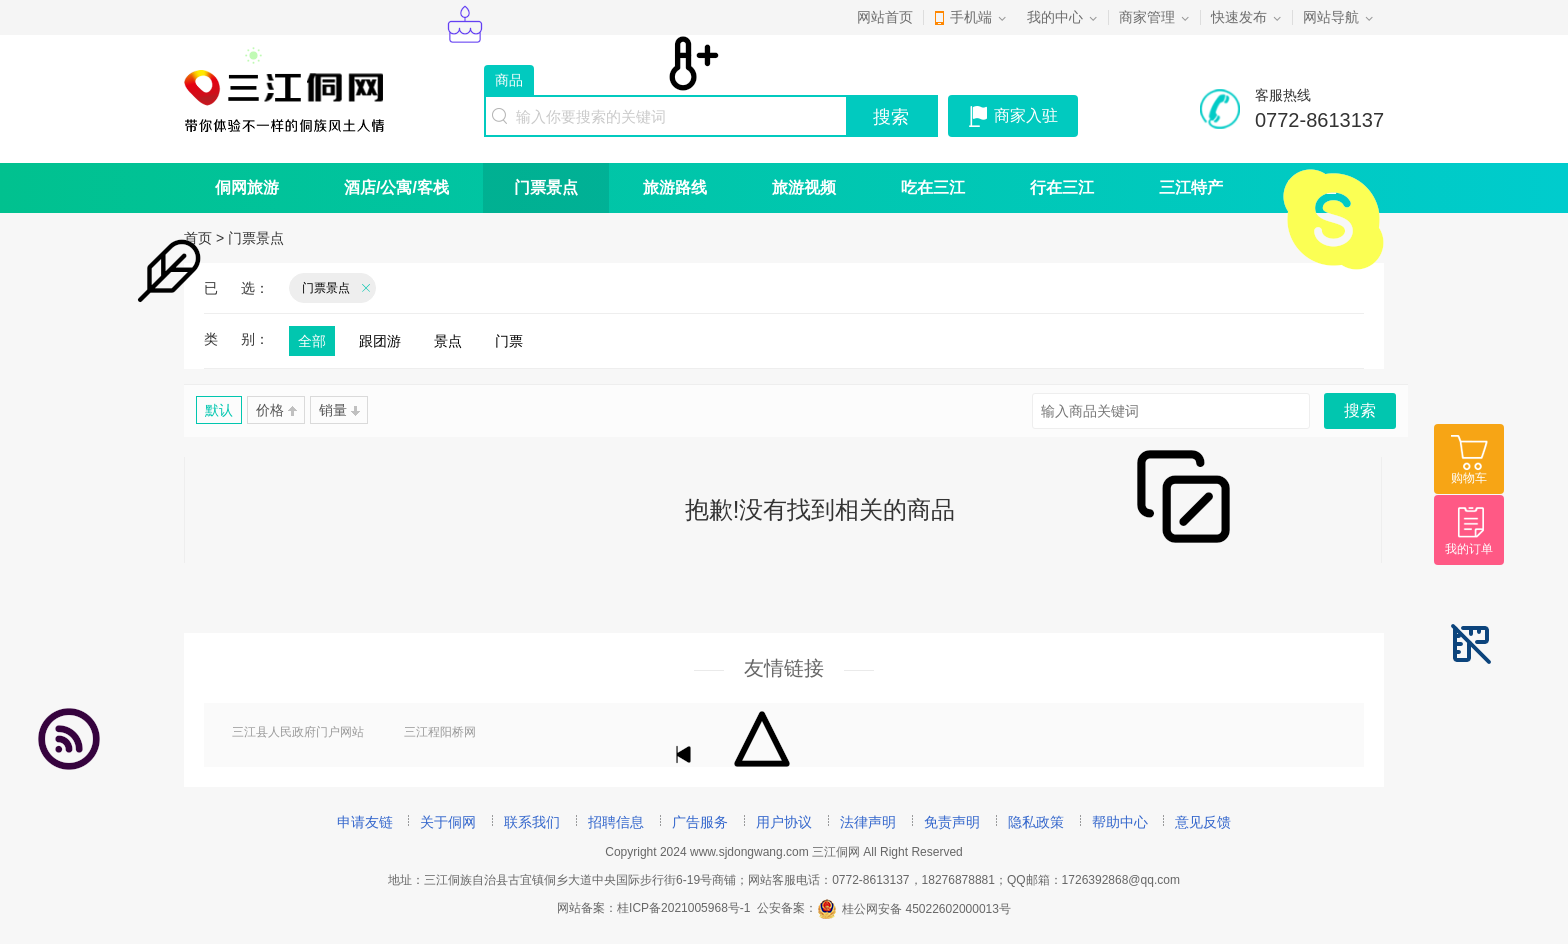 The height and width of the screenshot is (944, 1568). I want to click on disable measurement tools, so click(1471, 644).